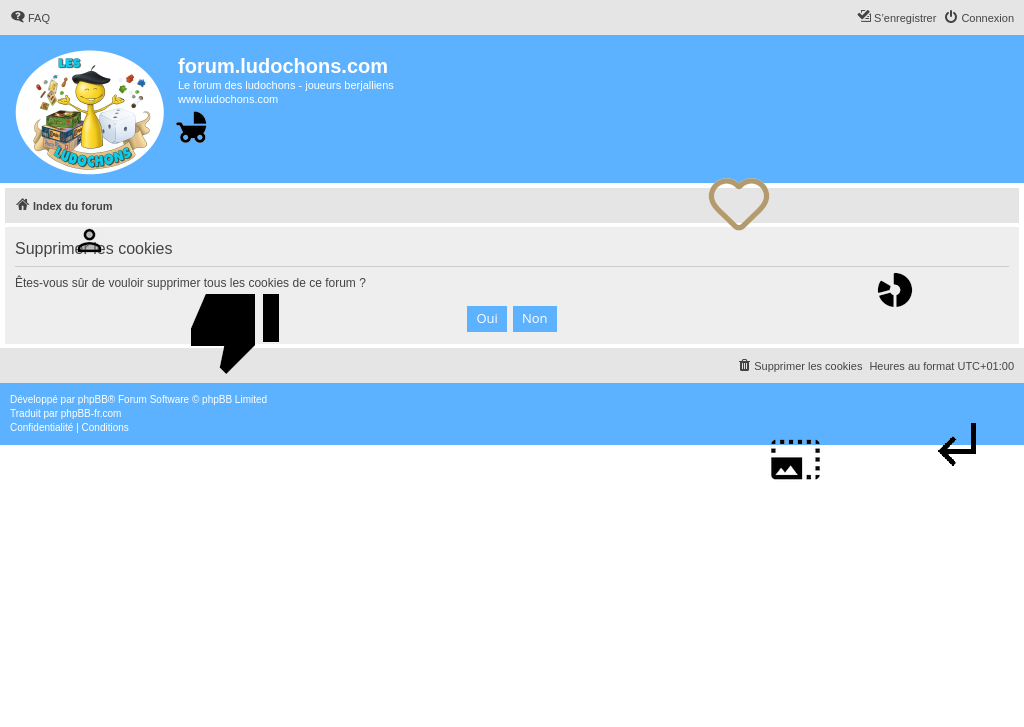 Image resolution: width=1024 pixels, height=727 pixels. I want to click on add item to favorites, so click(739, 203).